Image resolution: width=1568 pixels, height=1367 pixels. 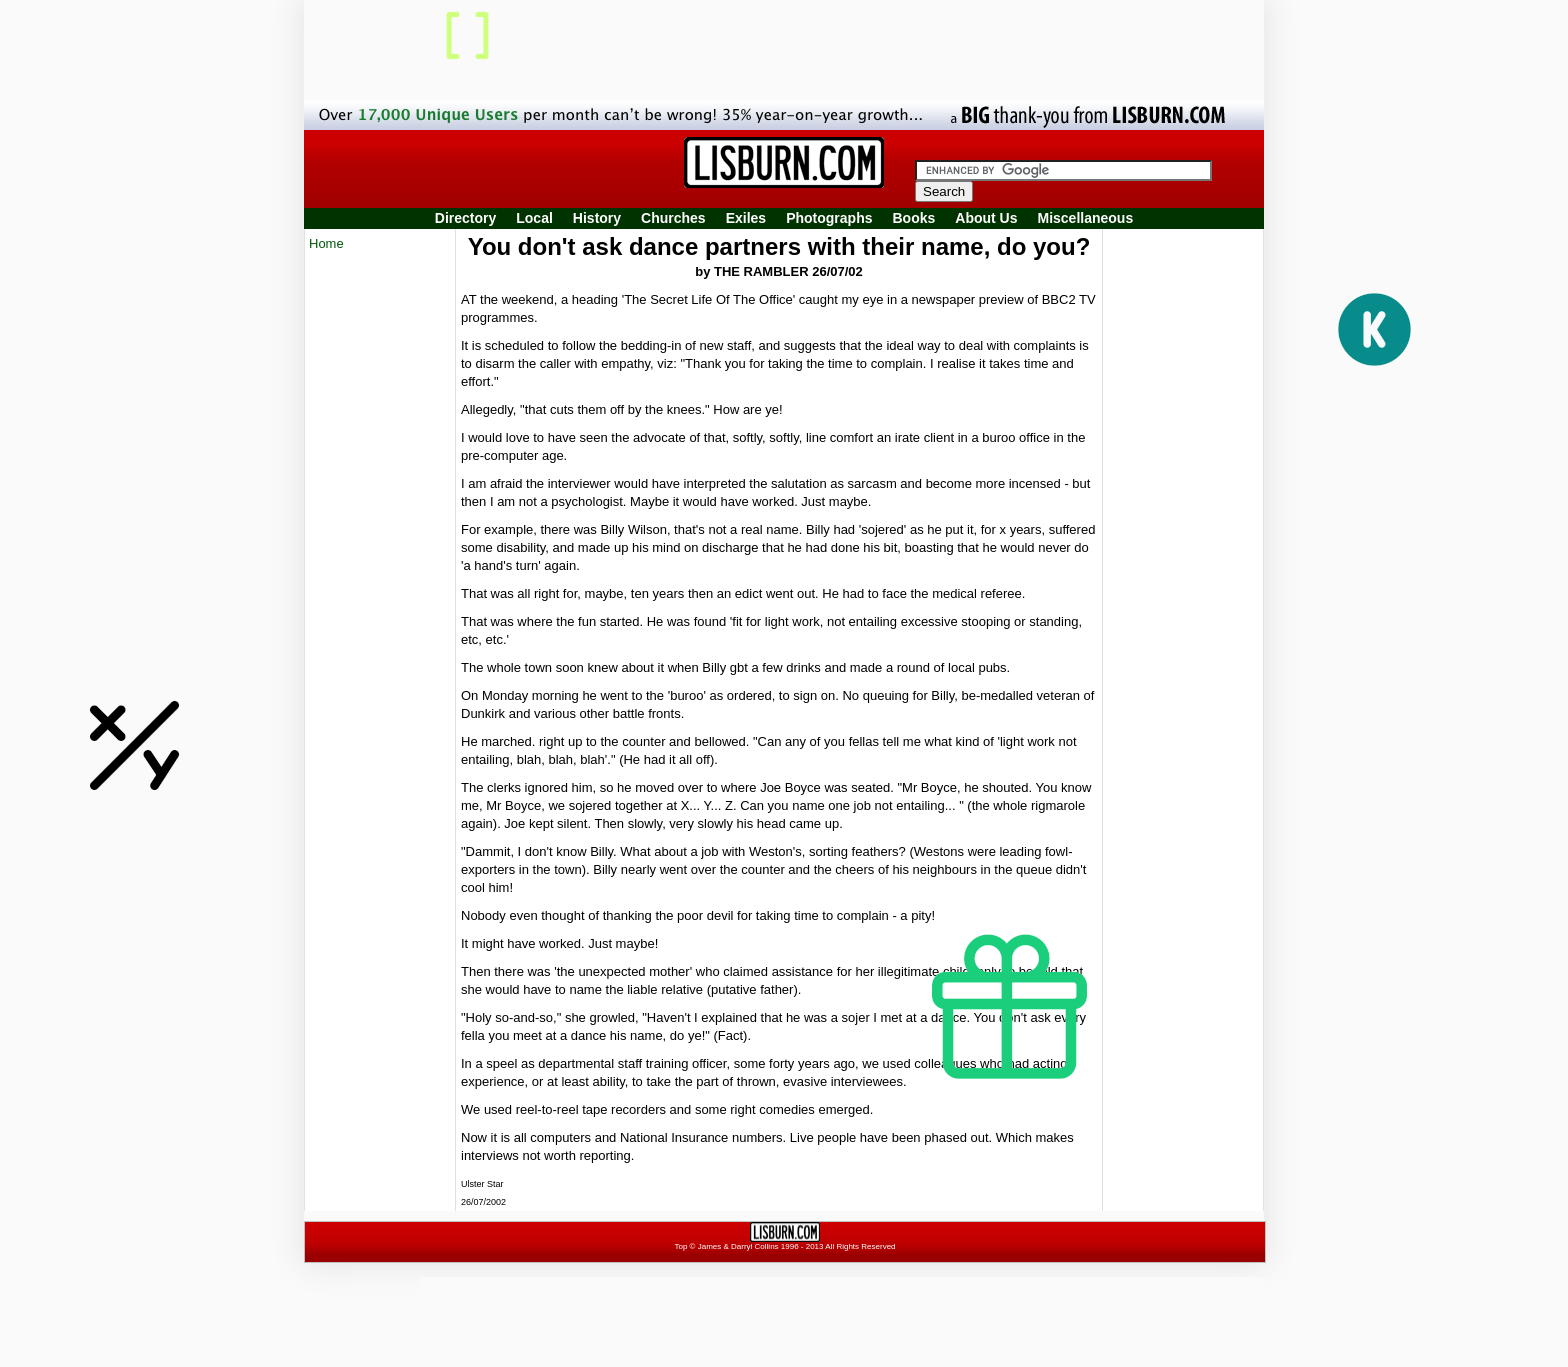 I want to click on indicates a keyboard shortcut or hotkey, so click(x=1374, y=329).